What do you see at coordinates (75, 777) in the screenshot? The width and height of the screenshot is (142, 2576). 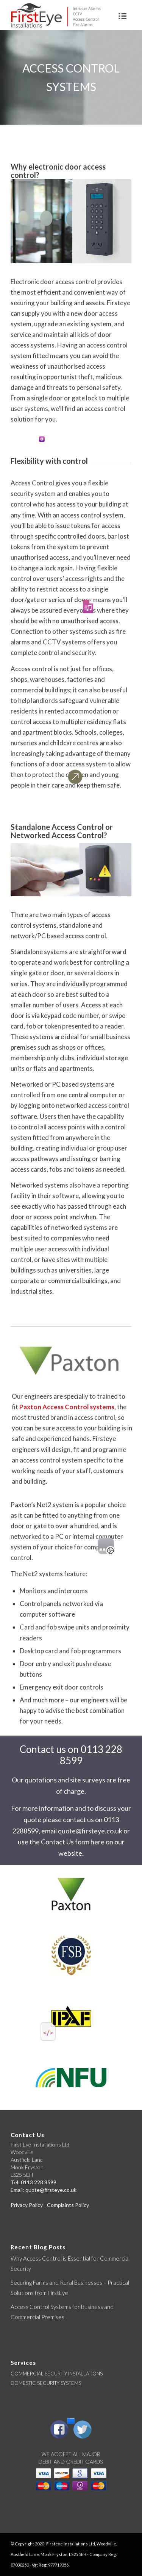 I see `indicates a symbolic link or shortcut to another file` at bounding box center [75, 777].